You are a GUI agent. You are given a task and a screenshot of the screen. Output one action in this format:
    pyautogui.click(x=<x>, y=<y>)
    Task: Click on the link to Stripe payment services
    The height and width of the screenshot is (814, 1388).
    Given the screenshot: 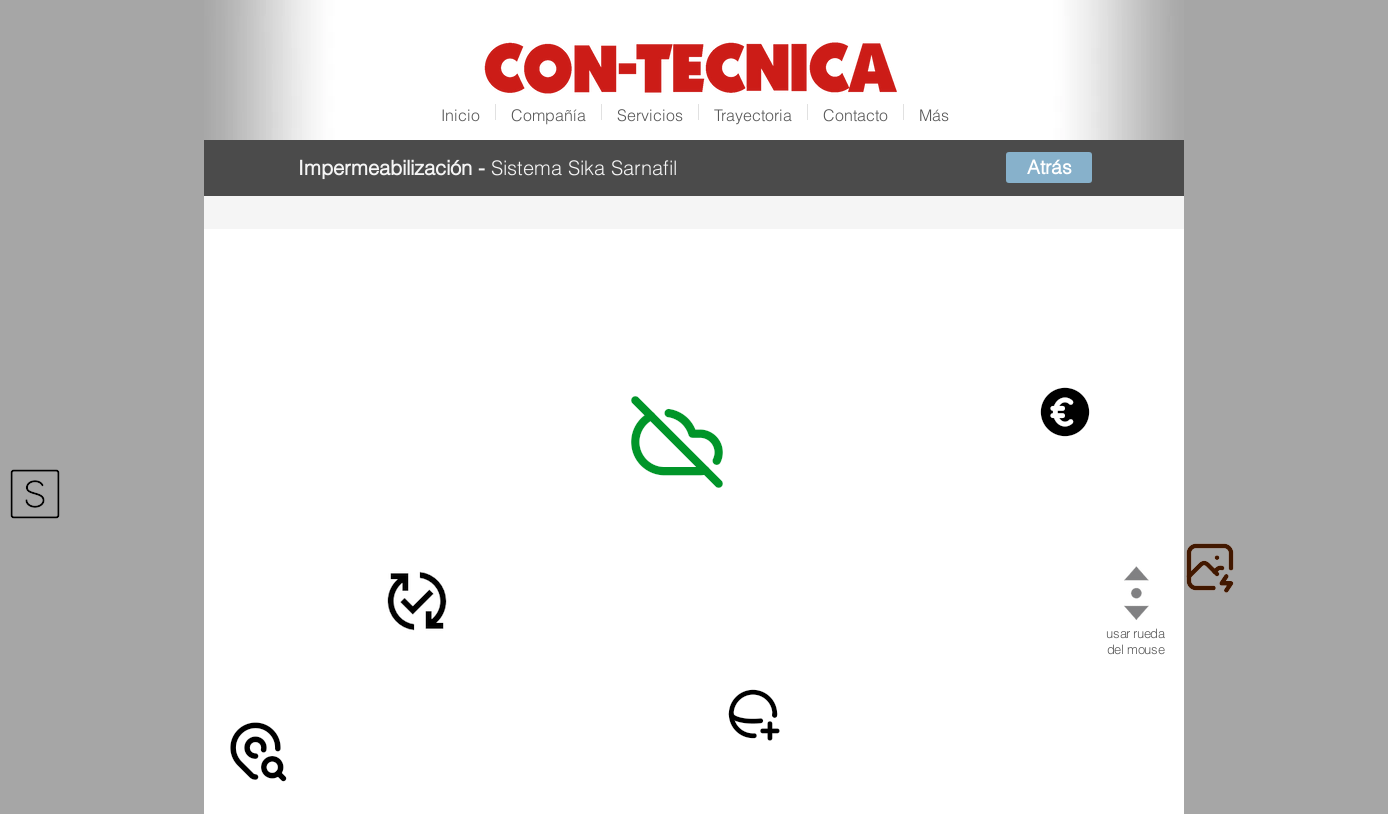 What is the action you would take?
    pyautogui.click(x=35, y=494)
    